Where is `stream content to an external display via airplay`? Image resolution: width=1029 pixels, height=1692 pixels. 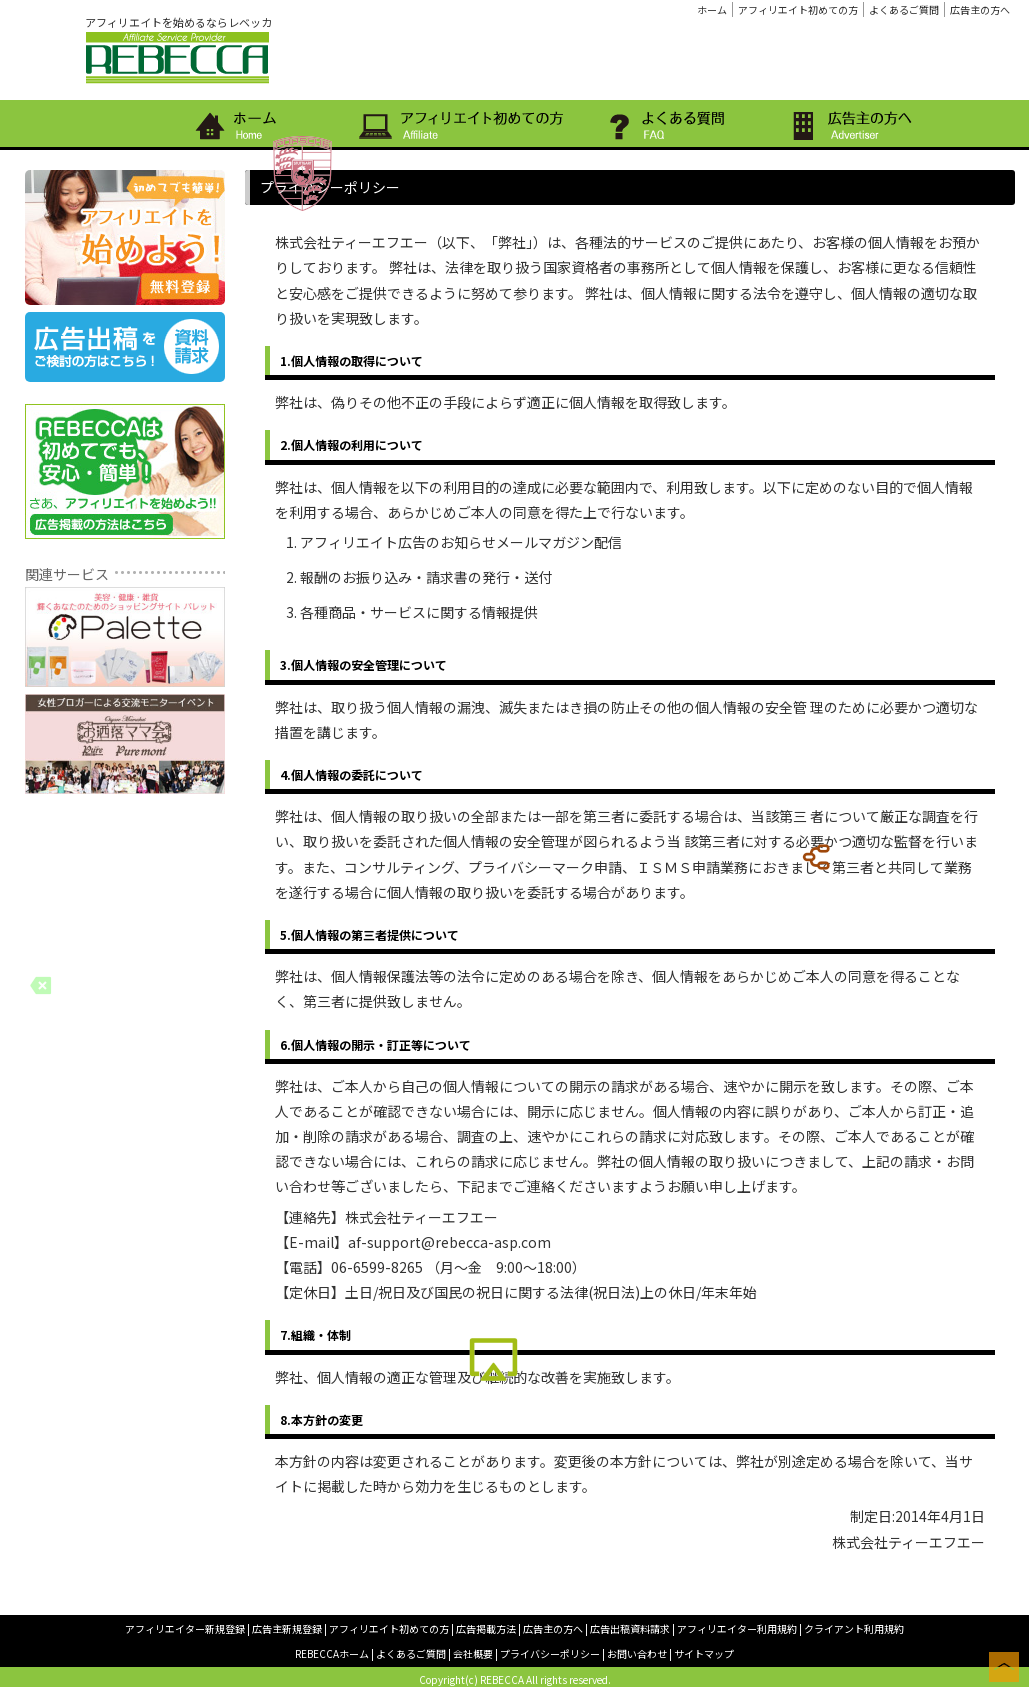 stream content to an external display via airplay is located at coordinates (493, 1359).